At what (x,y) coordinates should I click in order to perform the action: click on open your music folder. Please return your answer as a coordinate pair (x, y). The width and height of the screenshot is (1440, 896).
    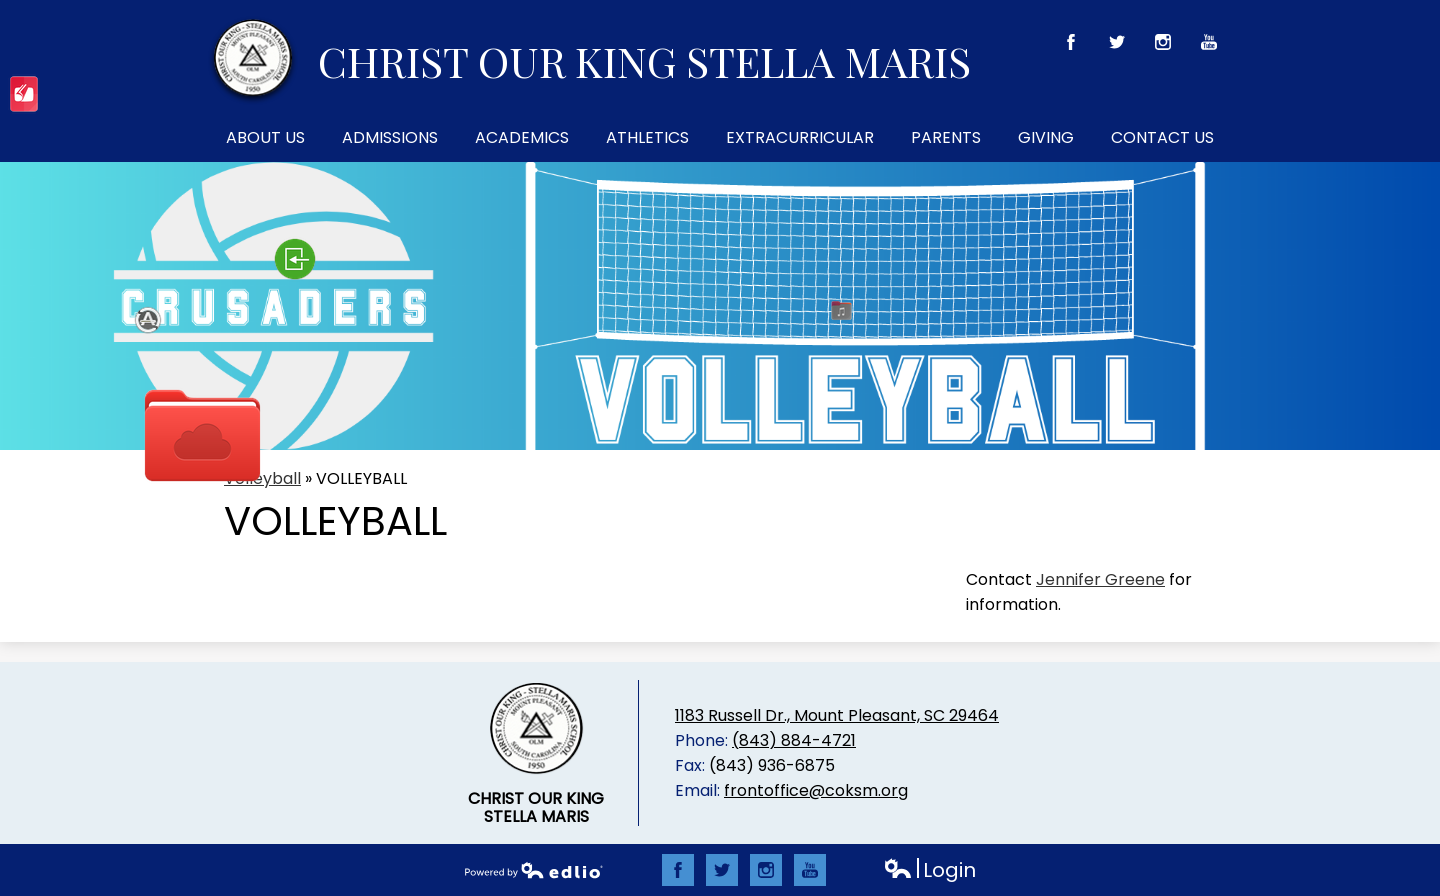
    Looking at the image, I should click on (841, 310).